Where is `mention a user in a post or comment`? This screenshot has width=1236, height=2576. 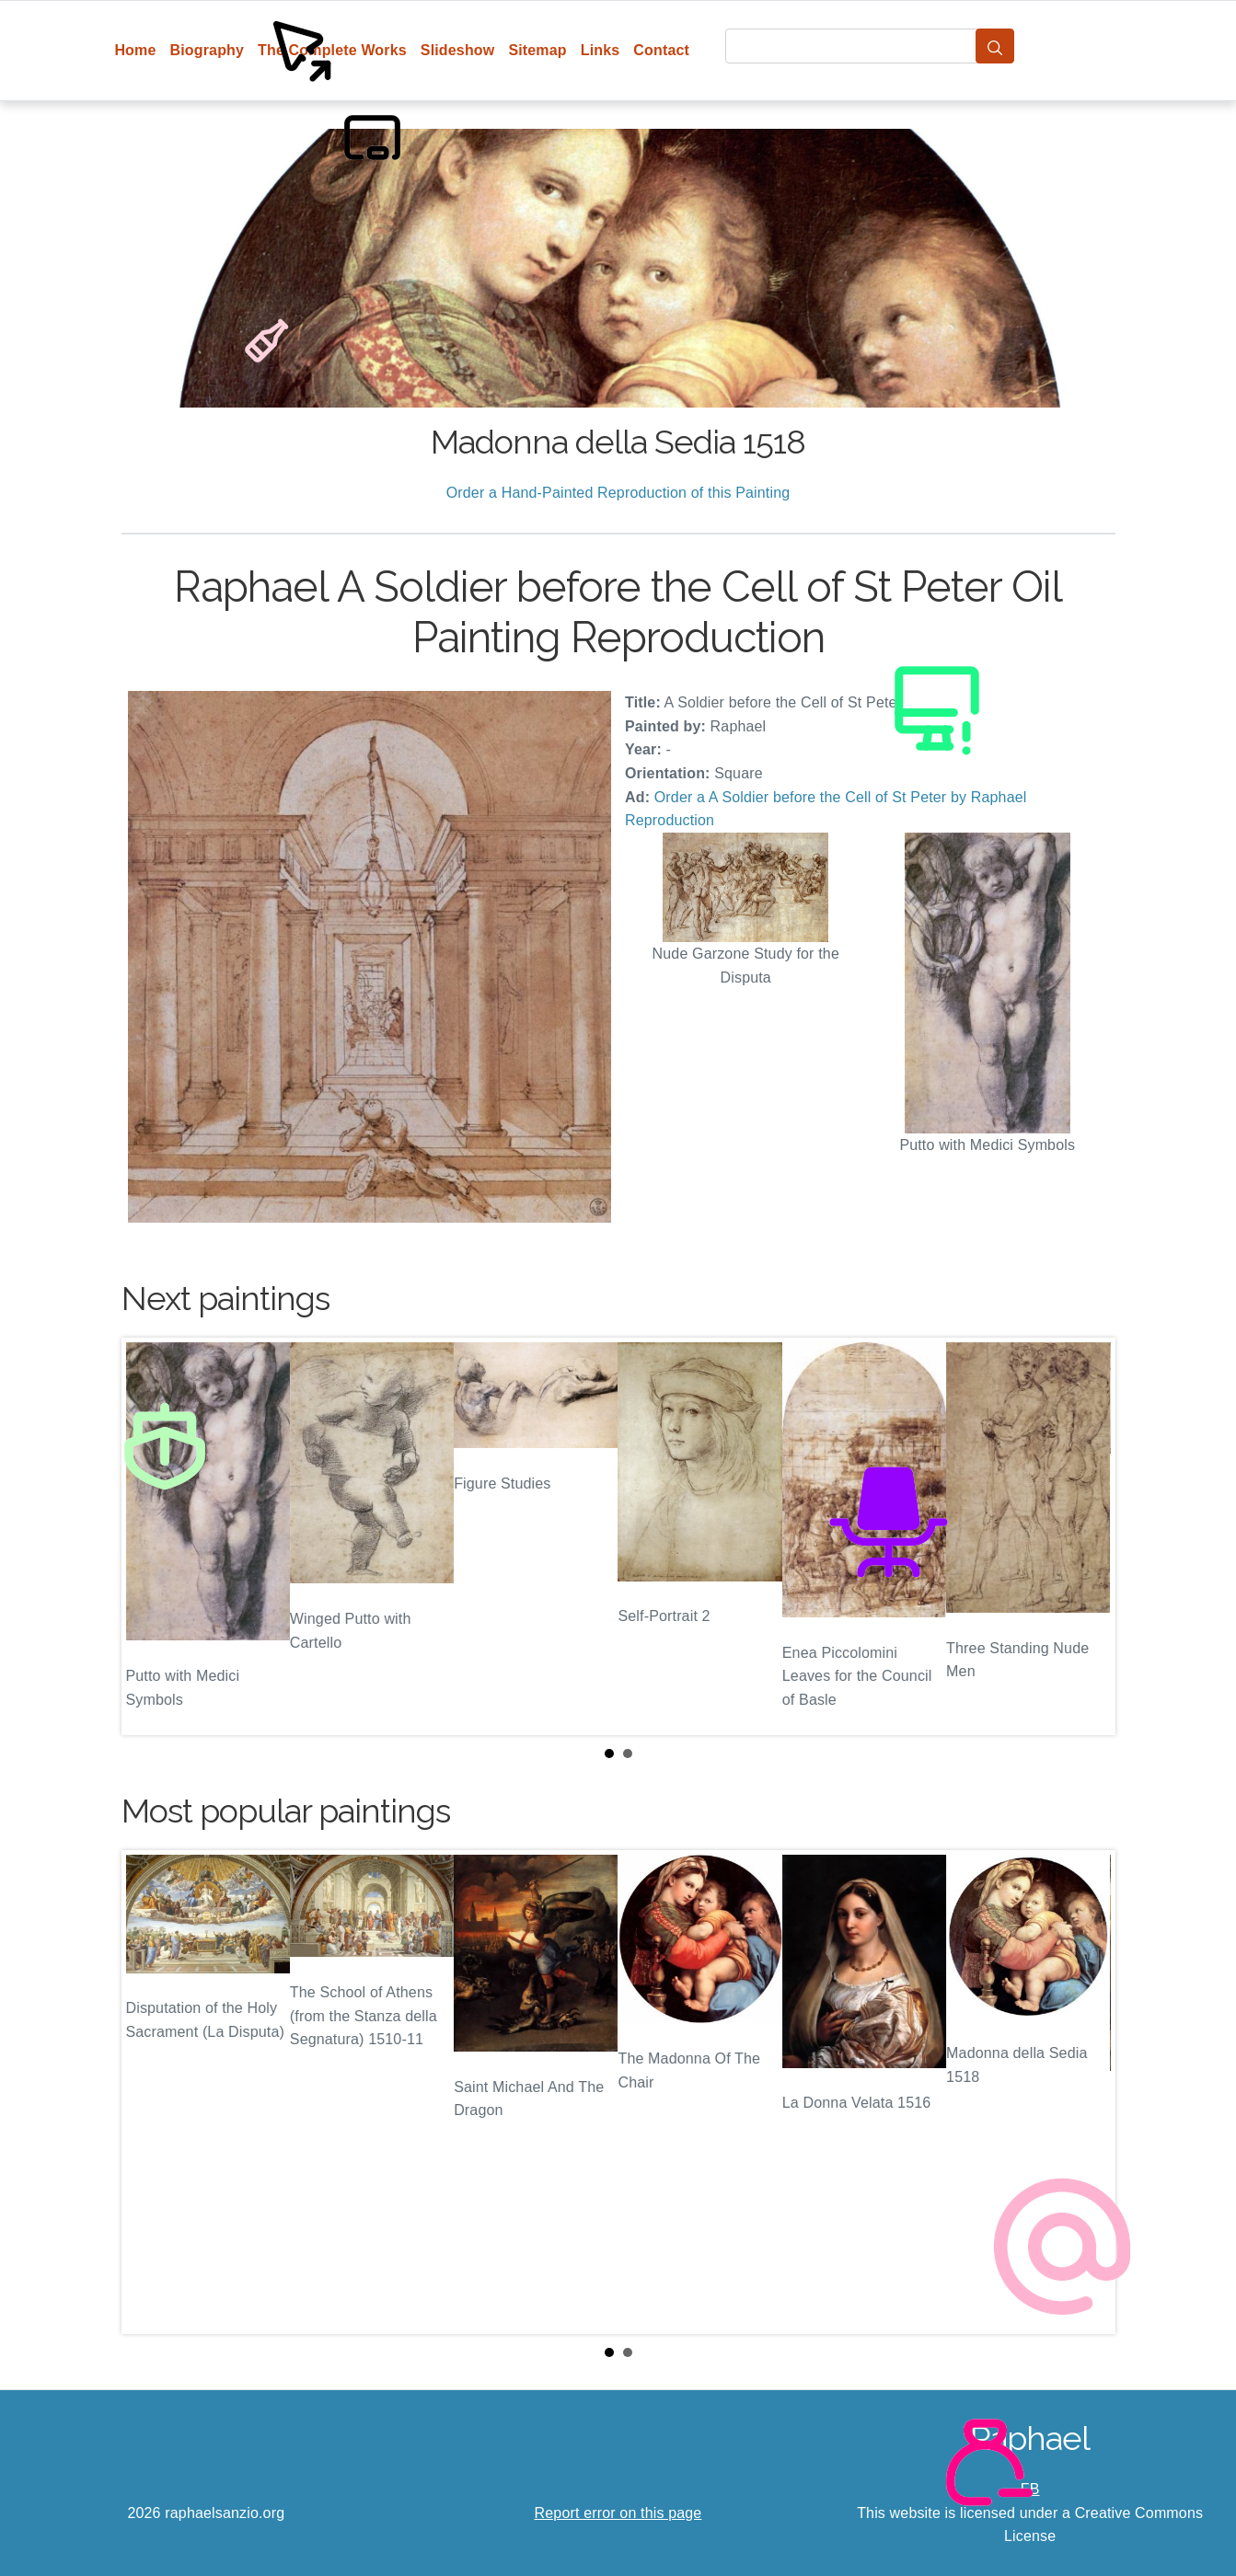
mention a user in a post or comment is located at coordinates (1062, 2247).